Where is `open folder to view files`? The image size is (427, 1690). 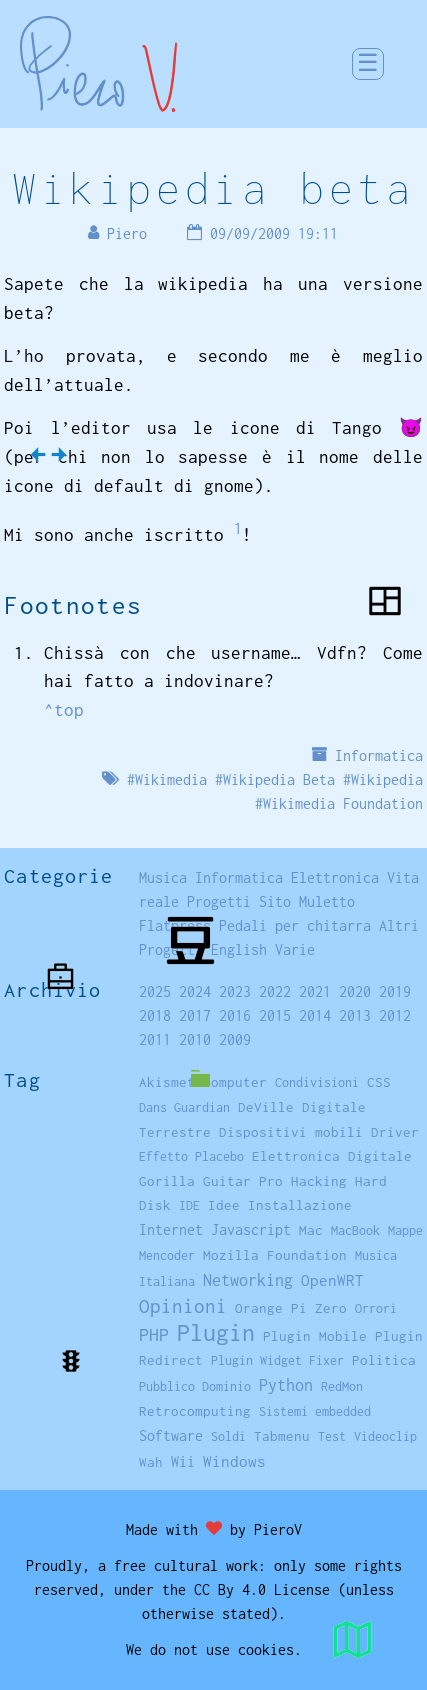 open folder to view files is located at coordinates (200, 1078).